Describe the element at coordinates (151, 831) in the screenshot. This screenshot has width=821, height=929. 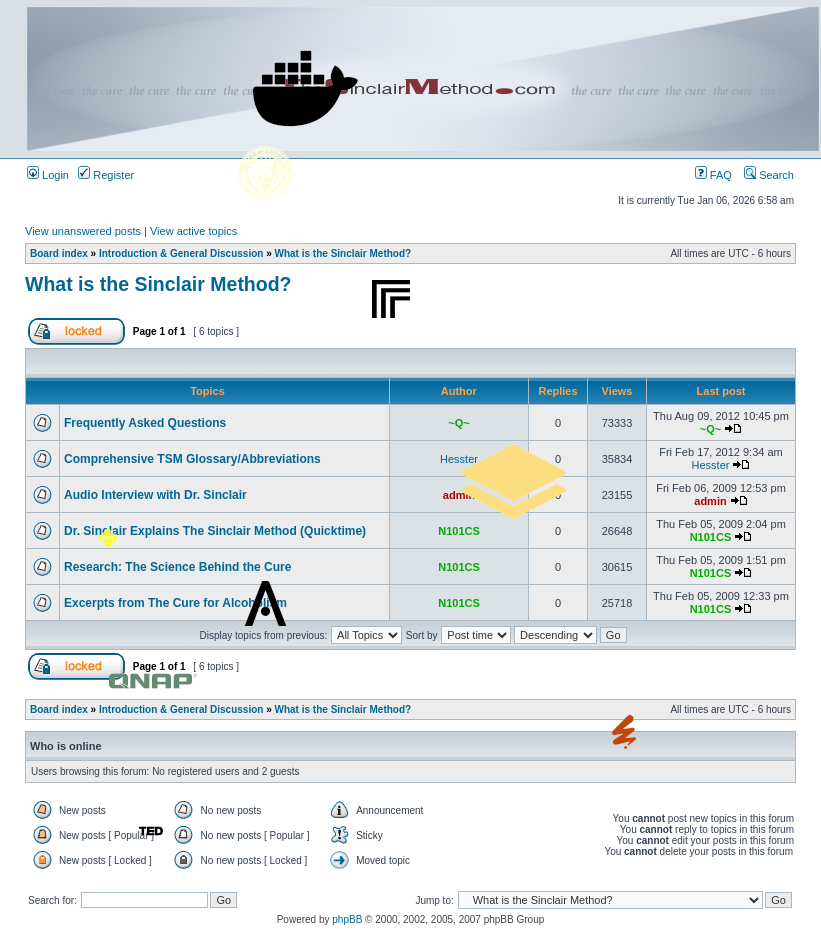
I see `open the TED app` at that location.